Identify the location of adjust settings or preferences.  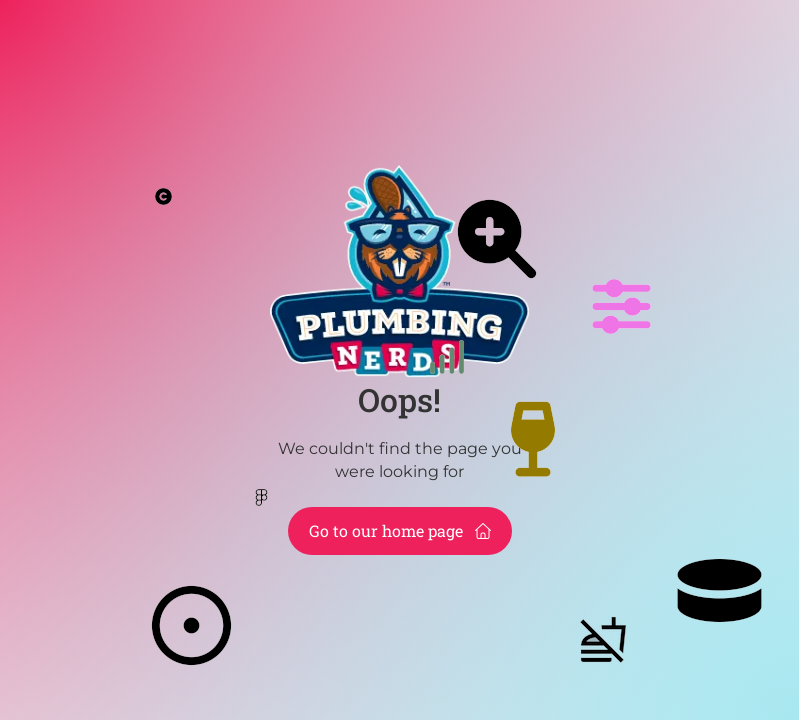
(621, 306).